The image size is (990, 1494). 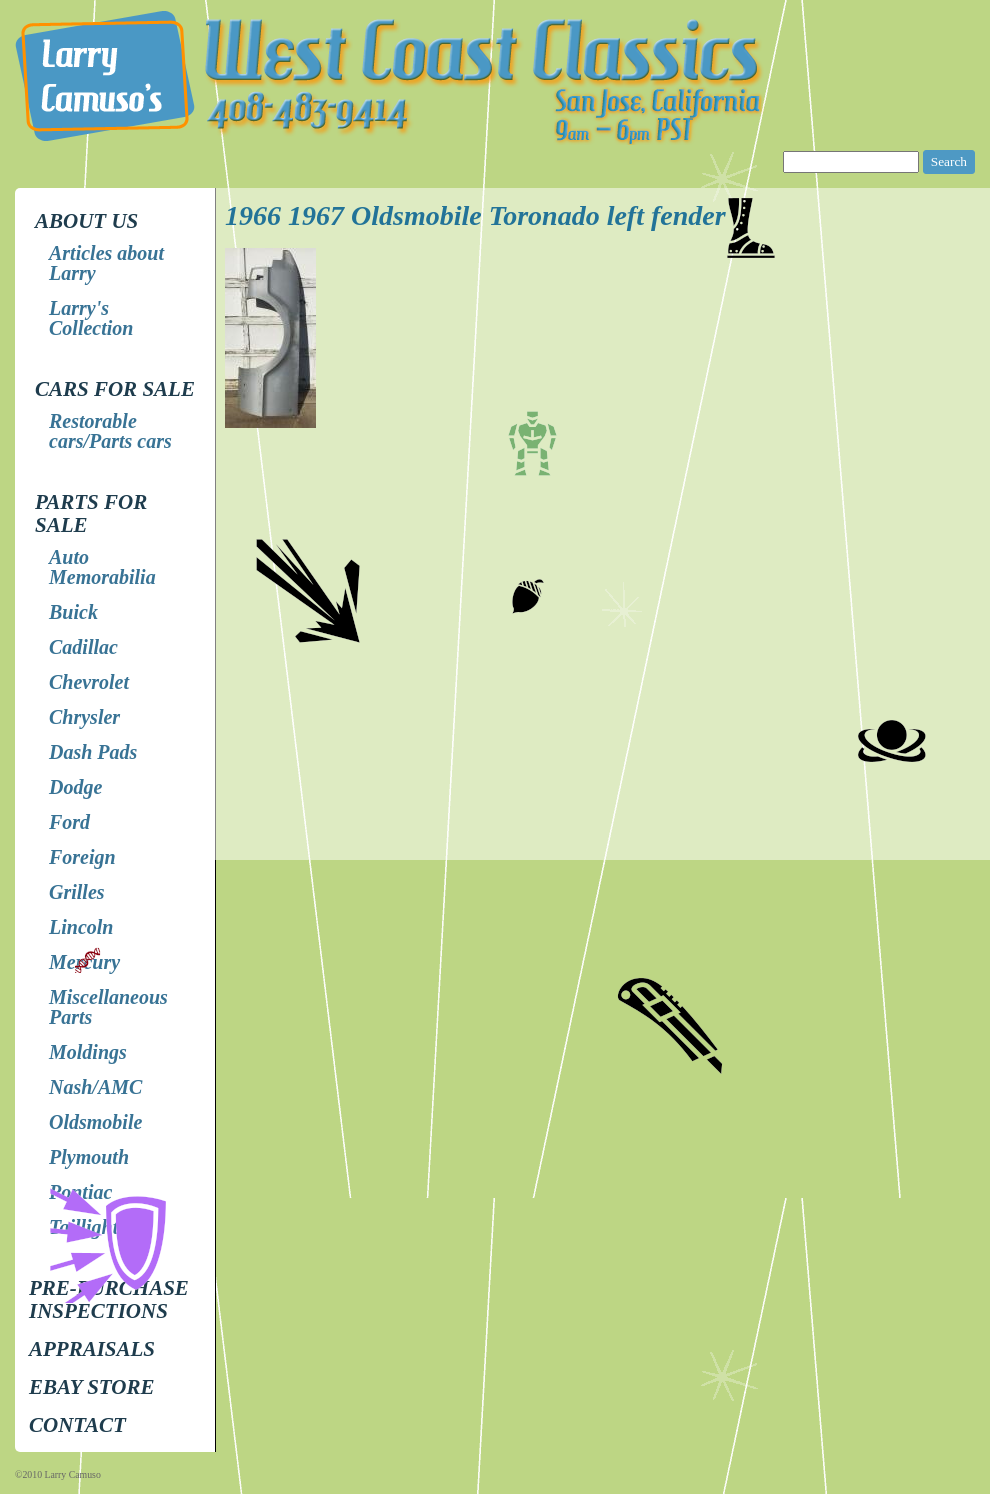 What do you see at coordinates (108, 1244) in the screenshot?
I see `indicates active protection or defense mode` at bounding box center [108, 1244].